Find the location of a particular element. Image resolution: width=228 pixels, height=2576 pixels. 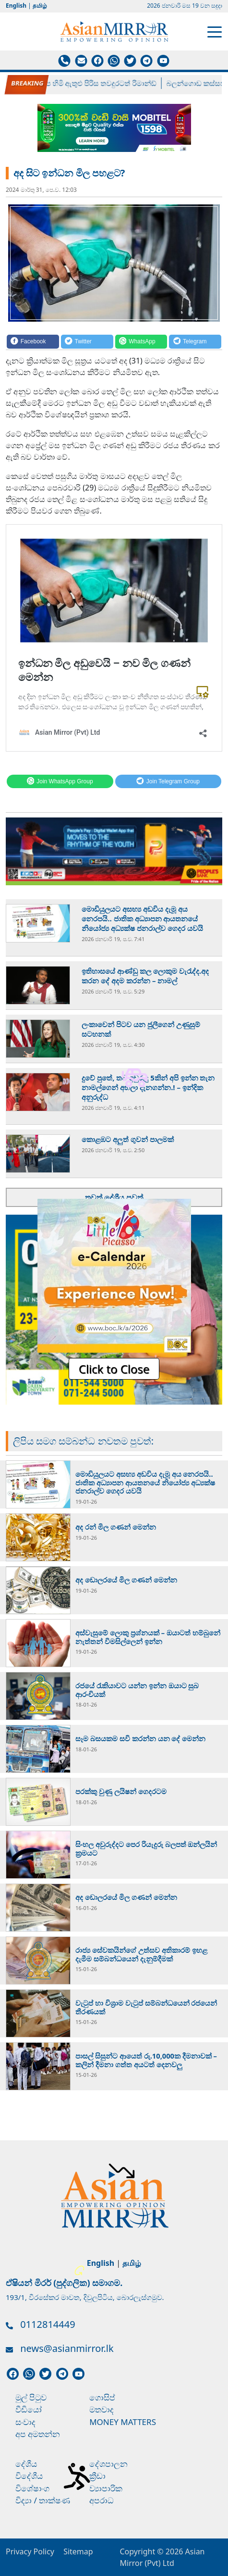

rotate object 360 degrees is located at coordinates (79, 2270).